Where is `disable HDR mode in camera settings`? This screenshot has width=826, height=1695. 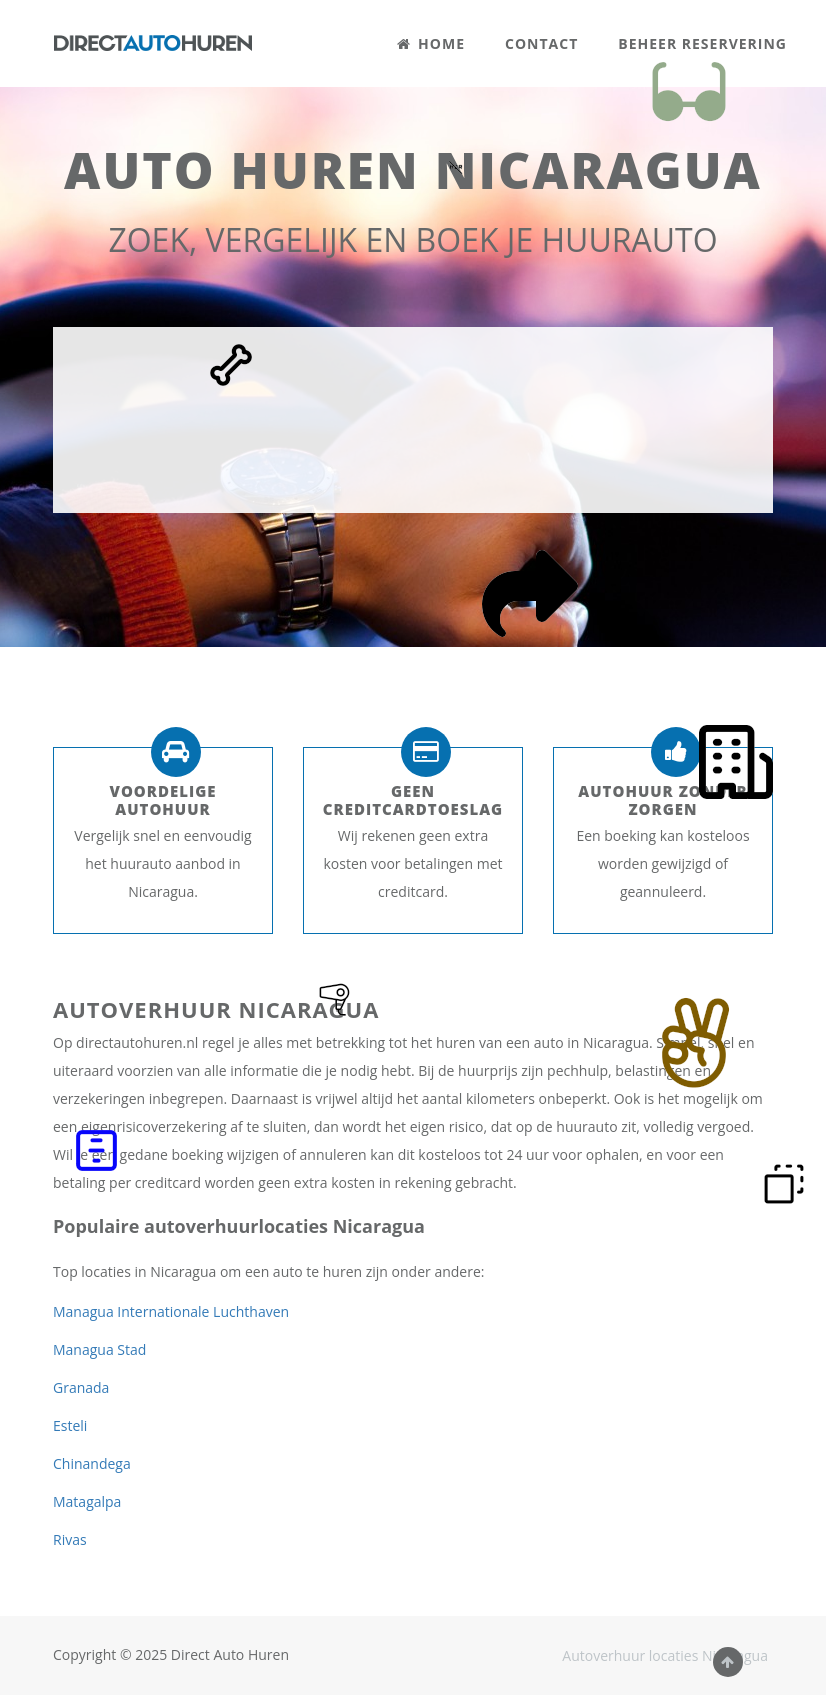 disable HDR mode in camera settings is located at coordinates (456, 167).